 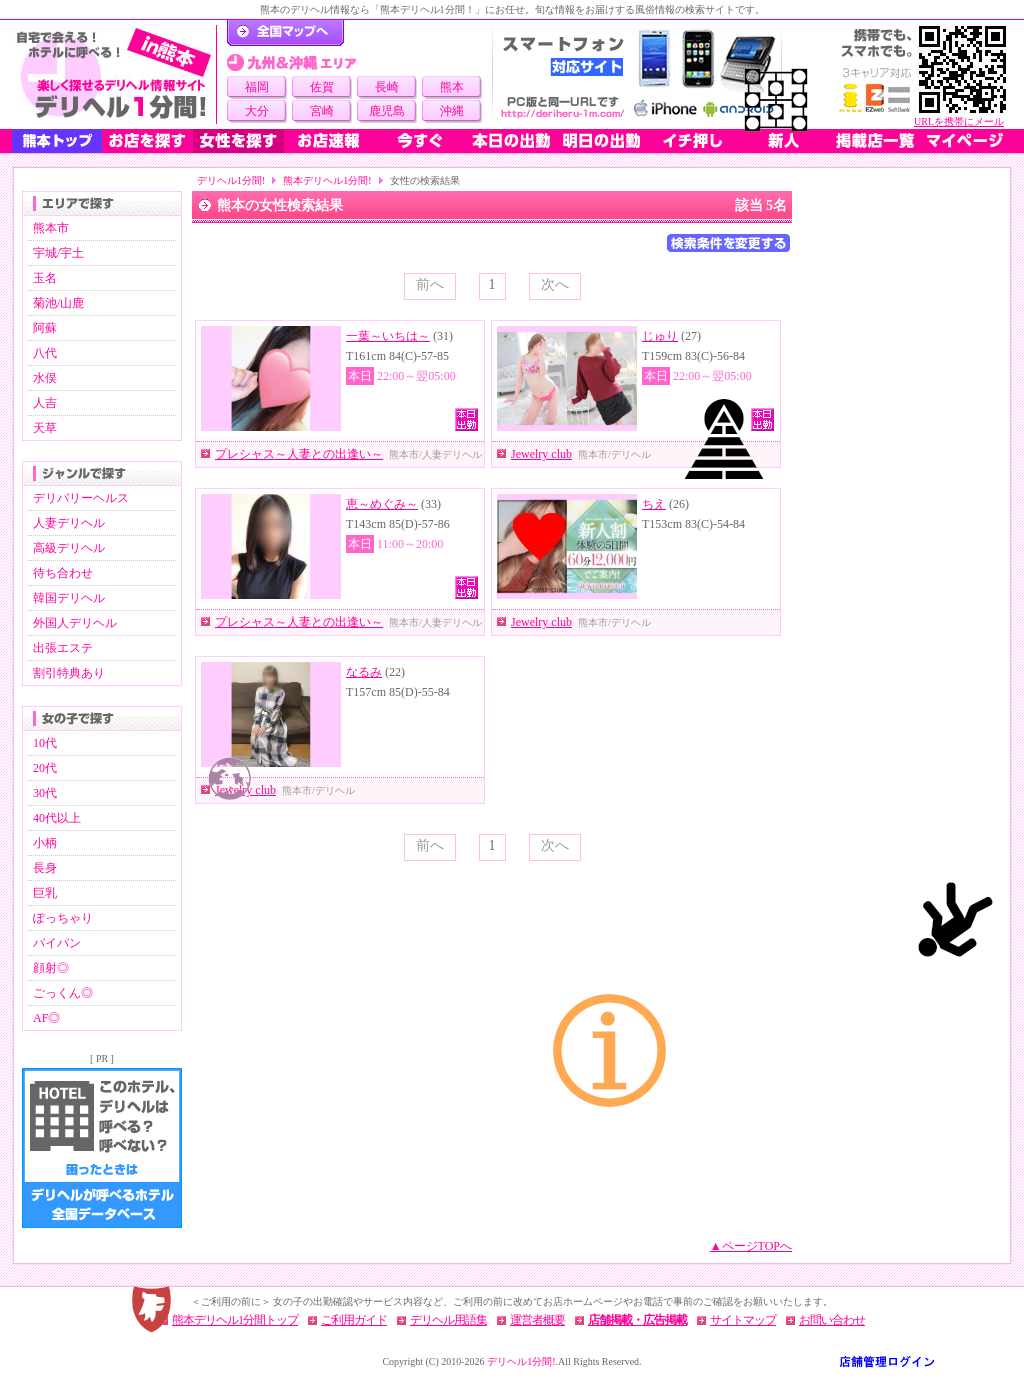 I want to click on view world map or global overview, so click(x=230, y=779).